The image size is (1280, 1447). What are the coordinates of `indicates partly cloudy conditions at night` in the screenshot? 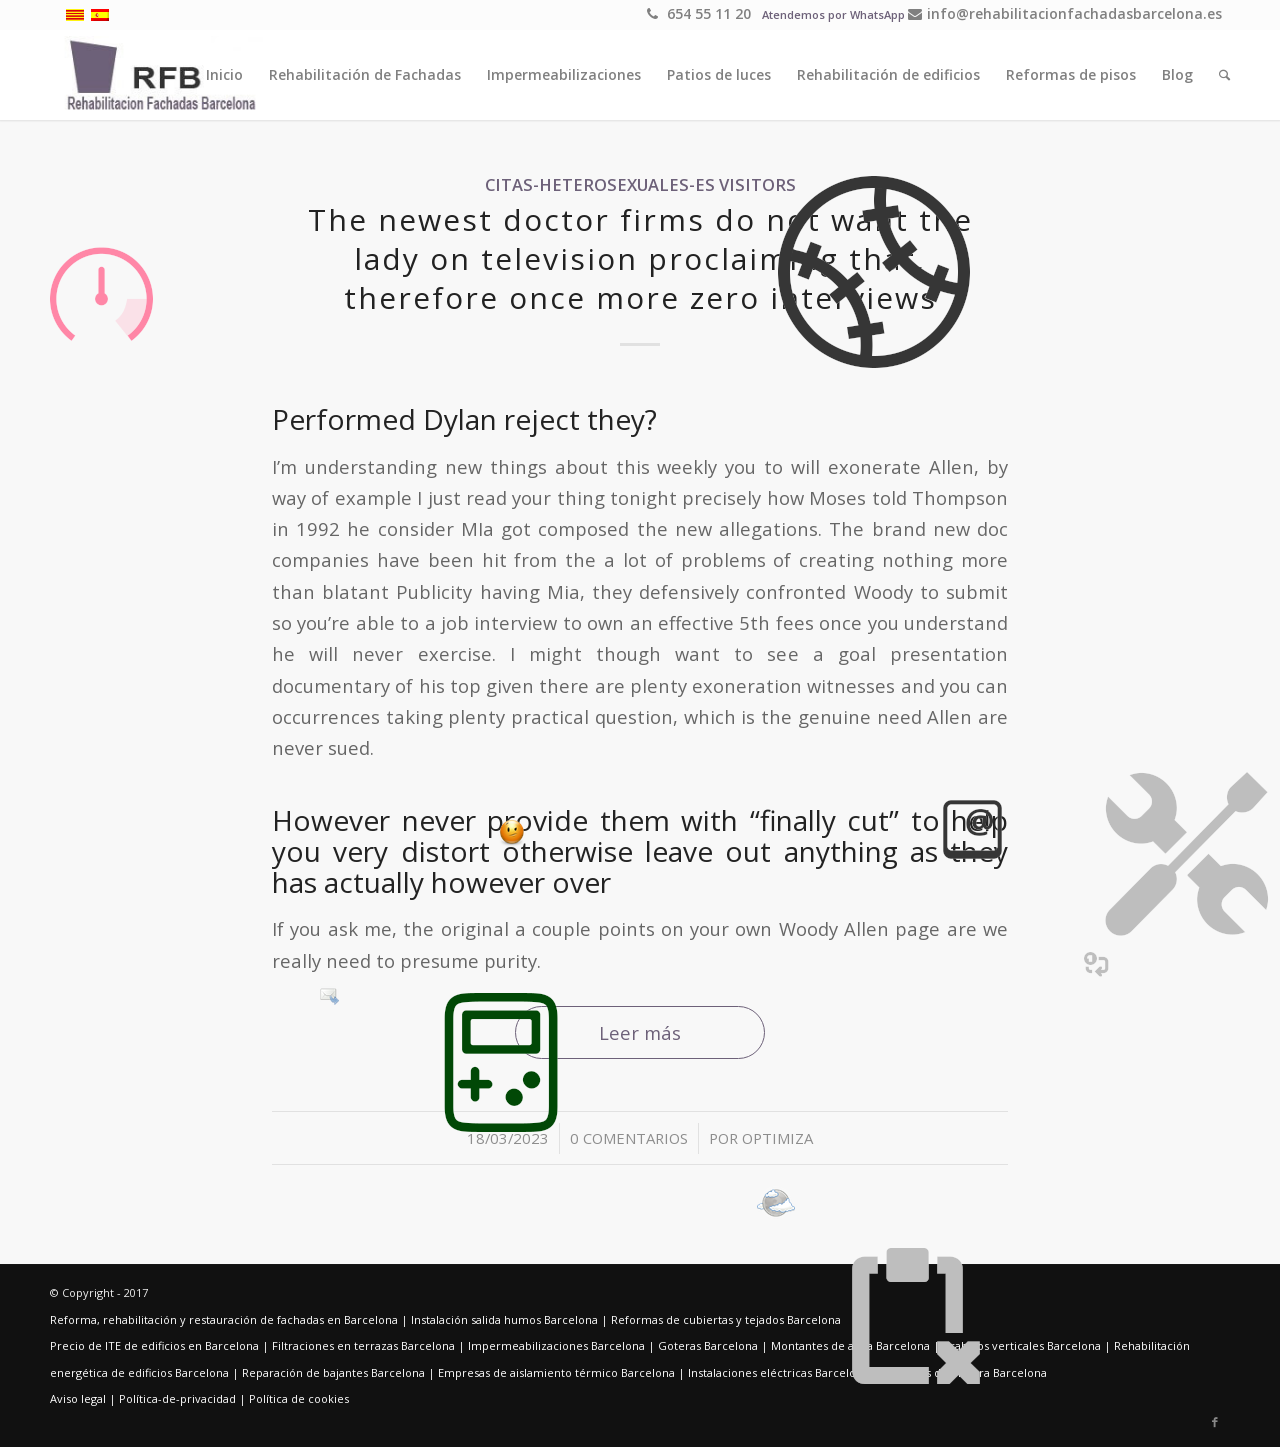 It's located at (776, 1203).